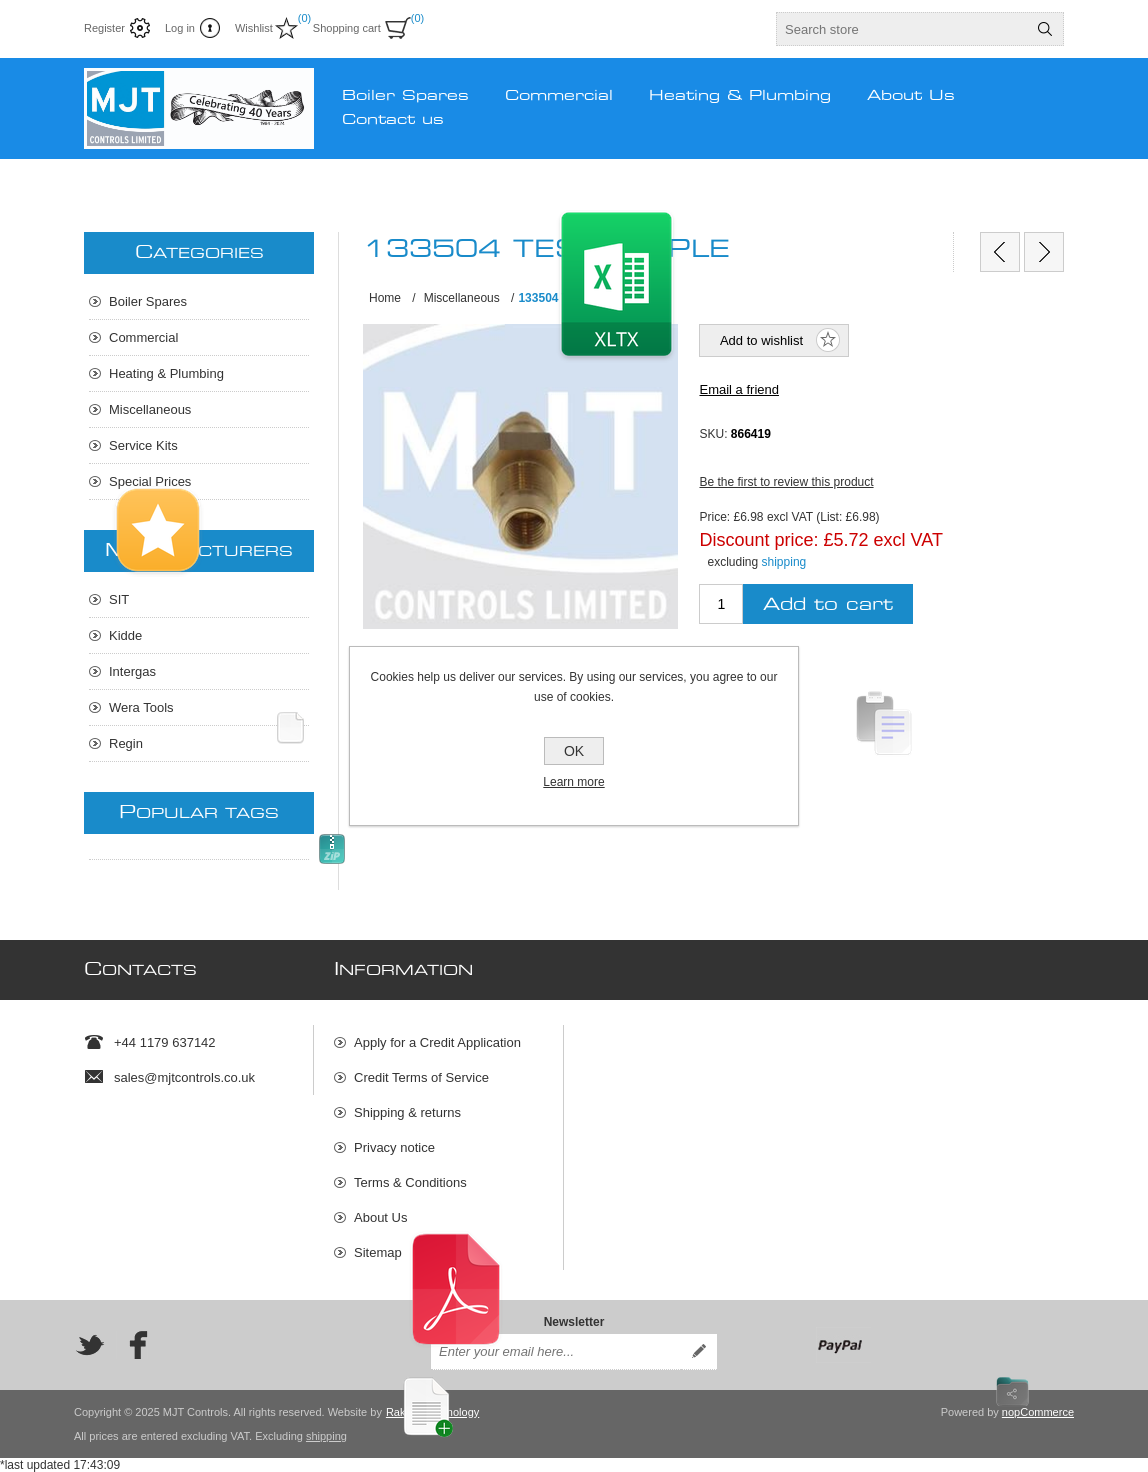  I want to click on excel spreadsheet template file, so click(616, 286).